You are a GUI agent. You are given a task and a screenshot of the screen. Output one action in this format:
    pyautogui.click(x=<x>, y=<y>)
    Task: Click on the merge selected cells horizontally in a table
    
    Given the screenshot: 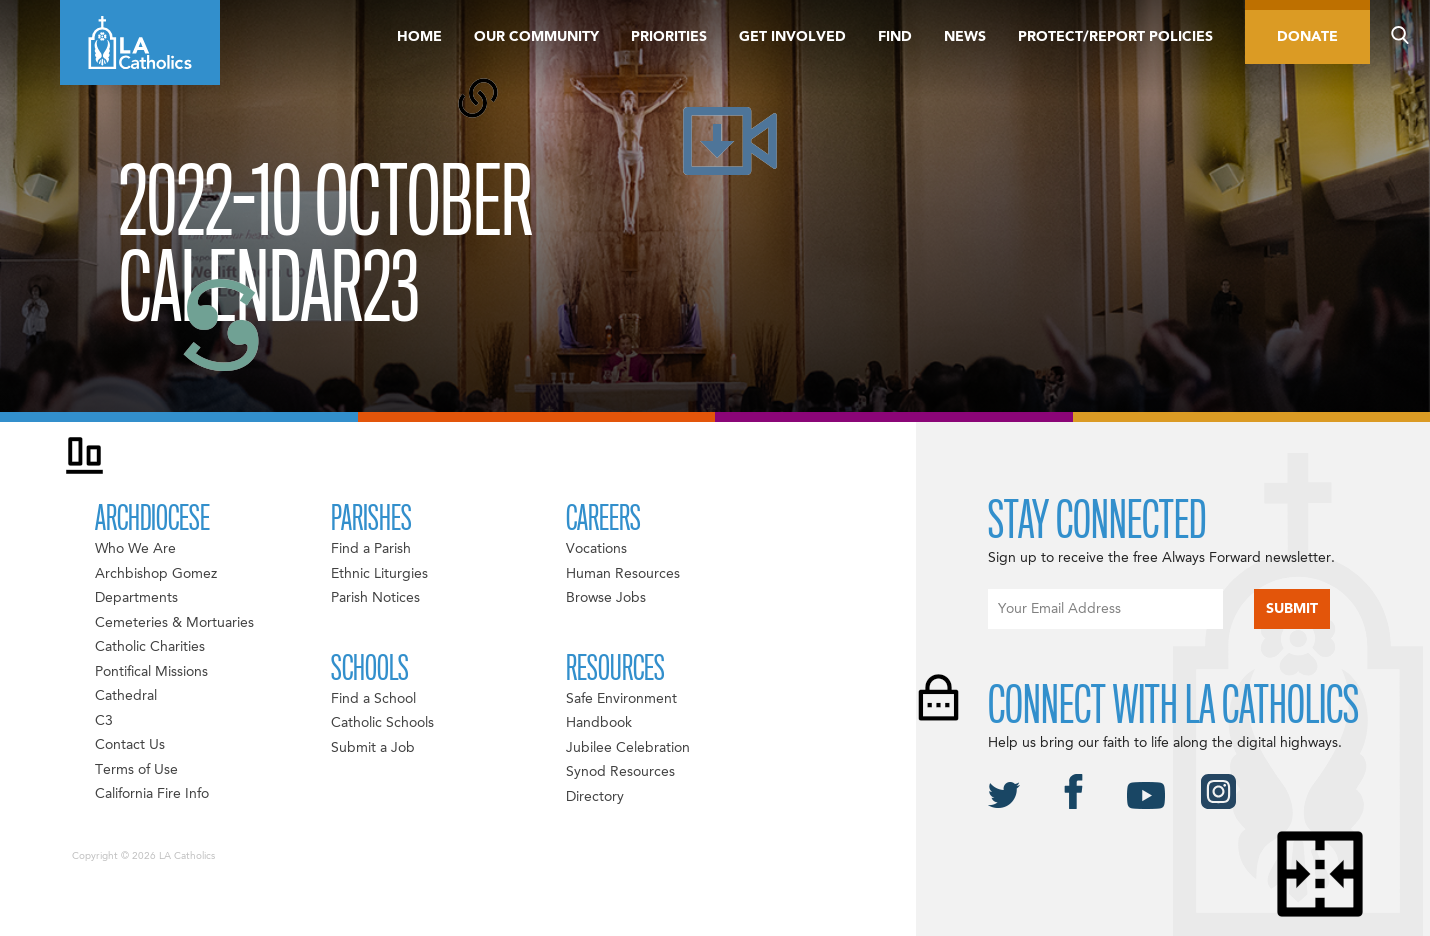 What is the action you would take?
    pyautogui.click(x=1320, y=874)
    